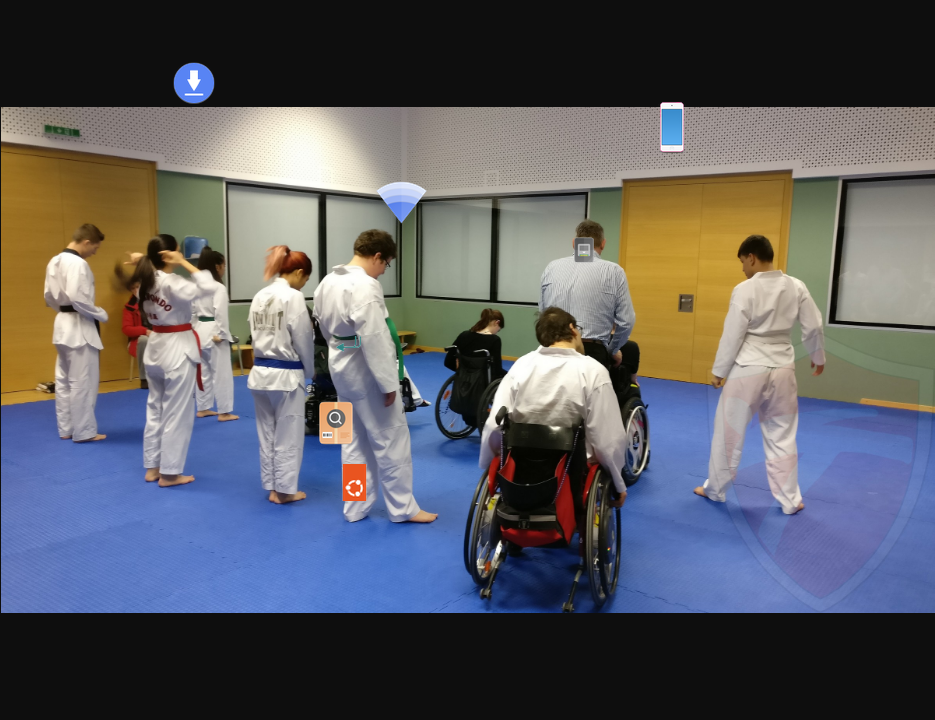 The height and width of the screenshot is (720, 935). I want to click on a sega genesis 32x rom file, so click(584, 250).